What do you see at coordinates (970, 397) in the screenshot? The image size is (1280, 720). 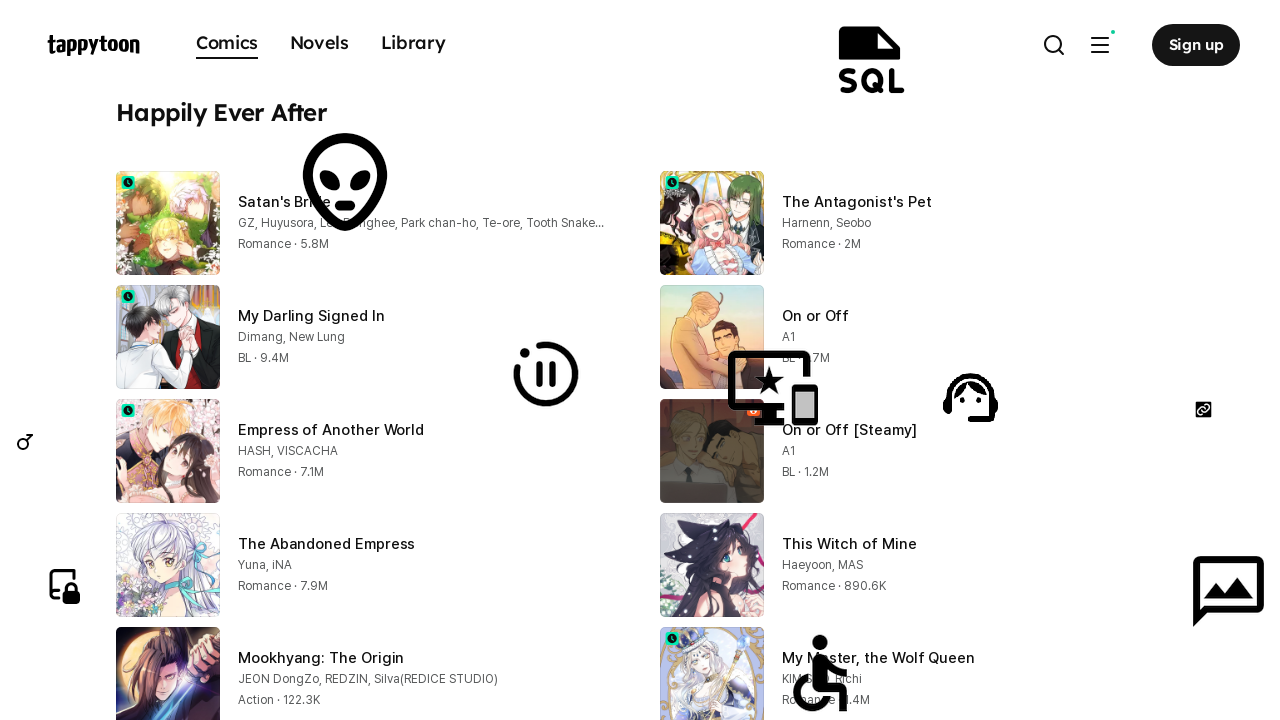 I see `contact customer support` at bounding box center [970, 397].